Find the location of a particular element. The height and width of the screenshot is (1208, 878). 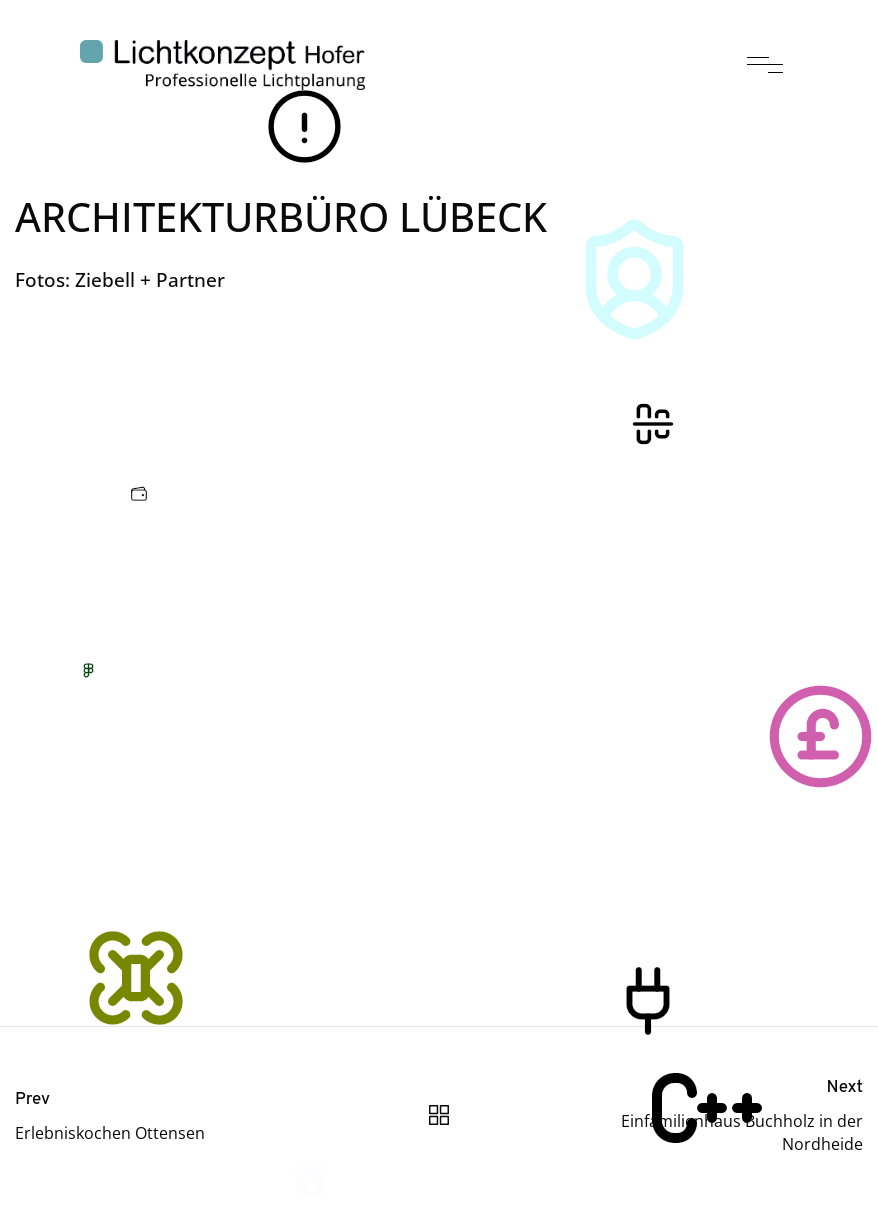

indicates a warning or alert requiring attention is located at coordinates (304, 126).